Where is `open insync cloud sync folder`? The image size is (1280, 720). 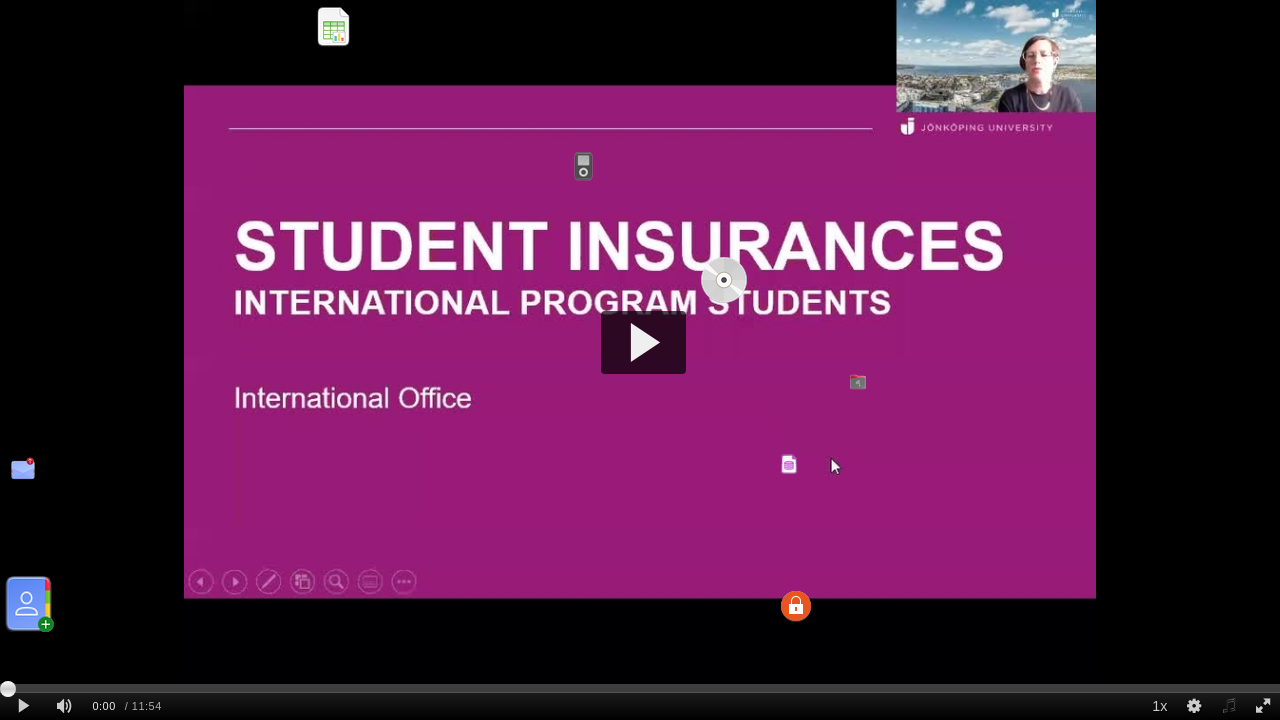 open insync cloud sync folder is located at coordinates (858, 382).